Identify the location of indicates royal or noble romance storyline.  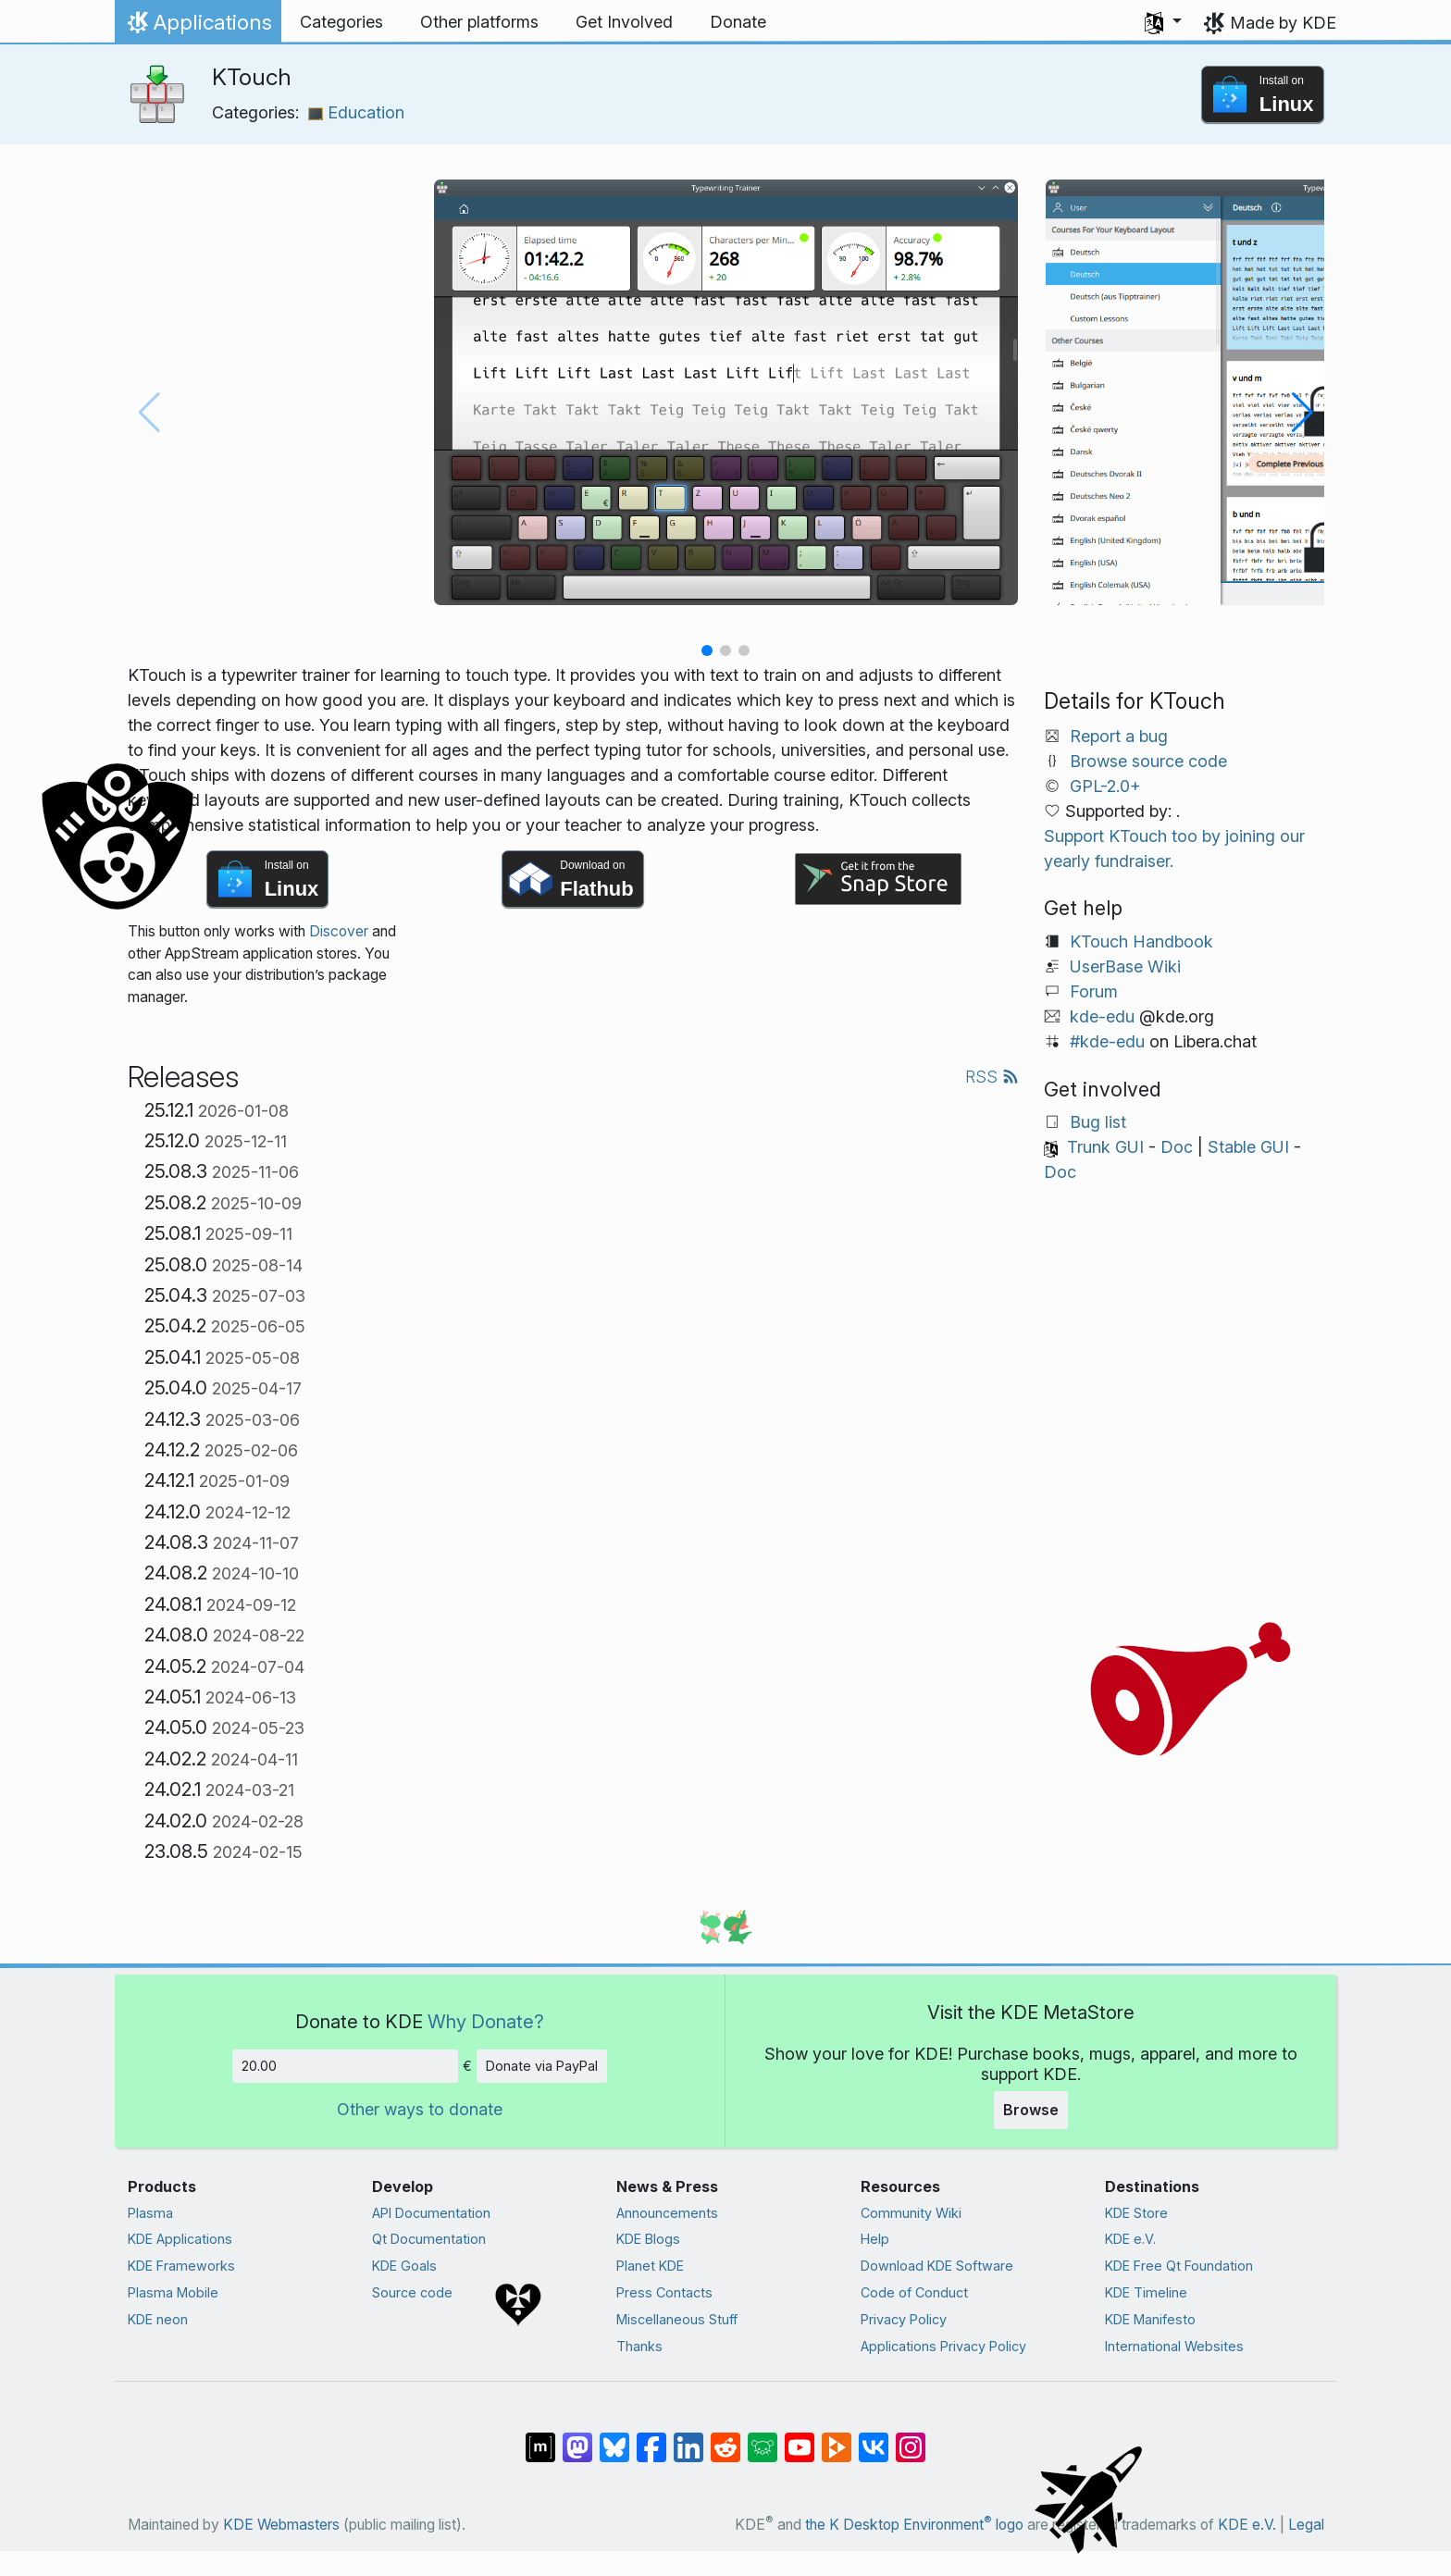
(518, 2305).